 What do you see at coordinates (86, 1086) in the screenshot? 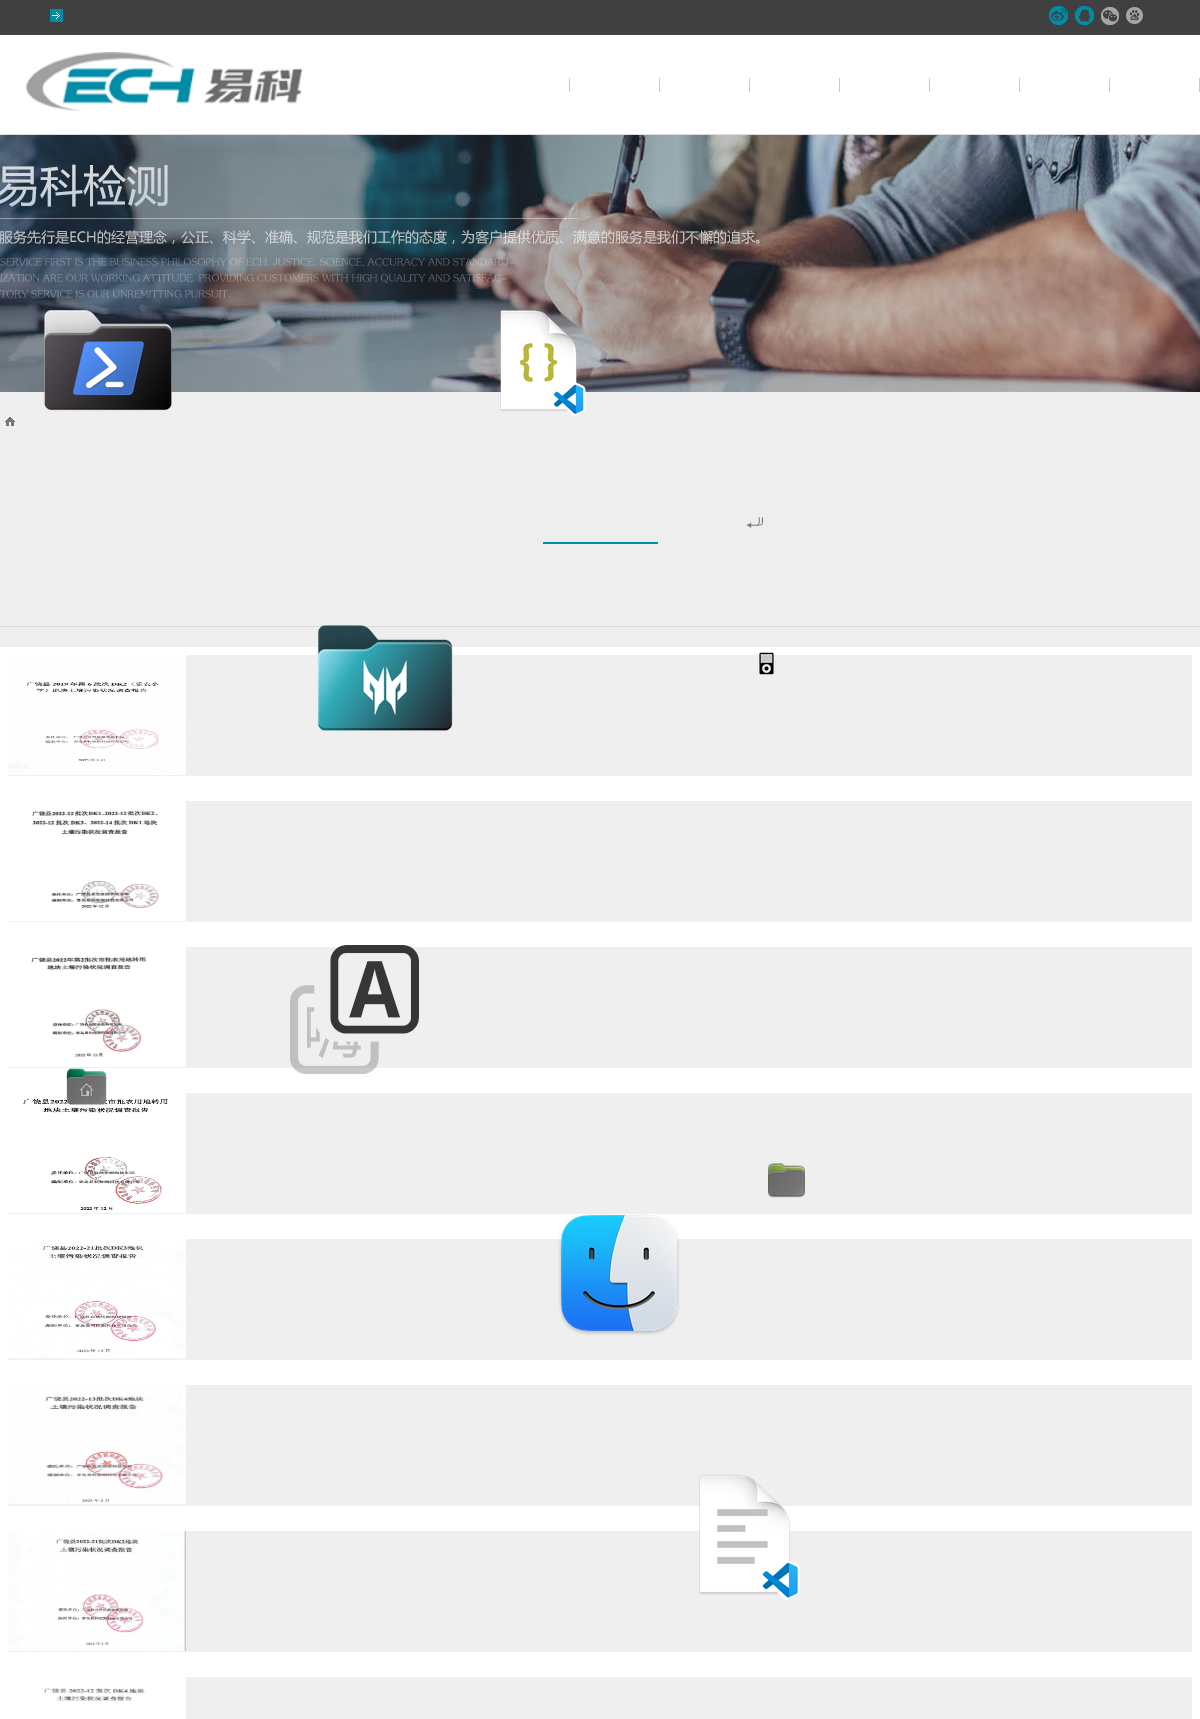
I see `open your home folder` at bounding box center [86, 1086].